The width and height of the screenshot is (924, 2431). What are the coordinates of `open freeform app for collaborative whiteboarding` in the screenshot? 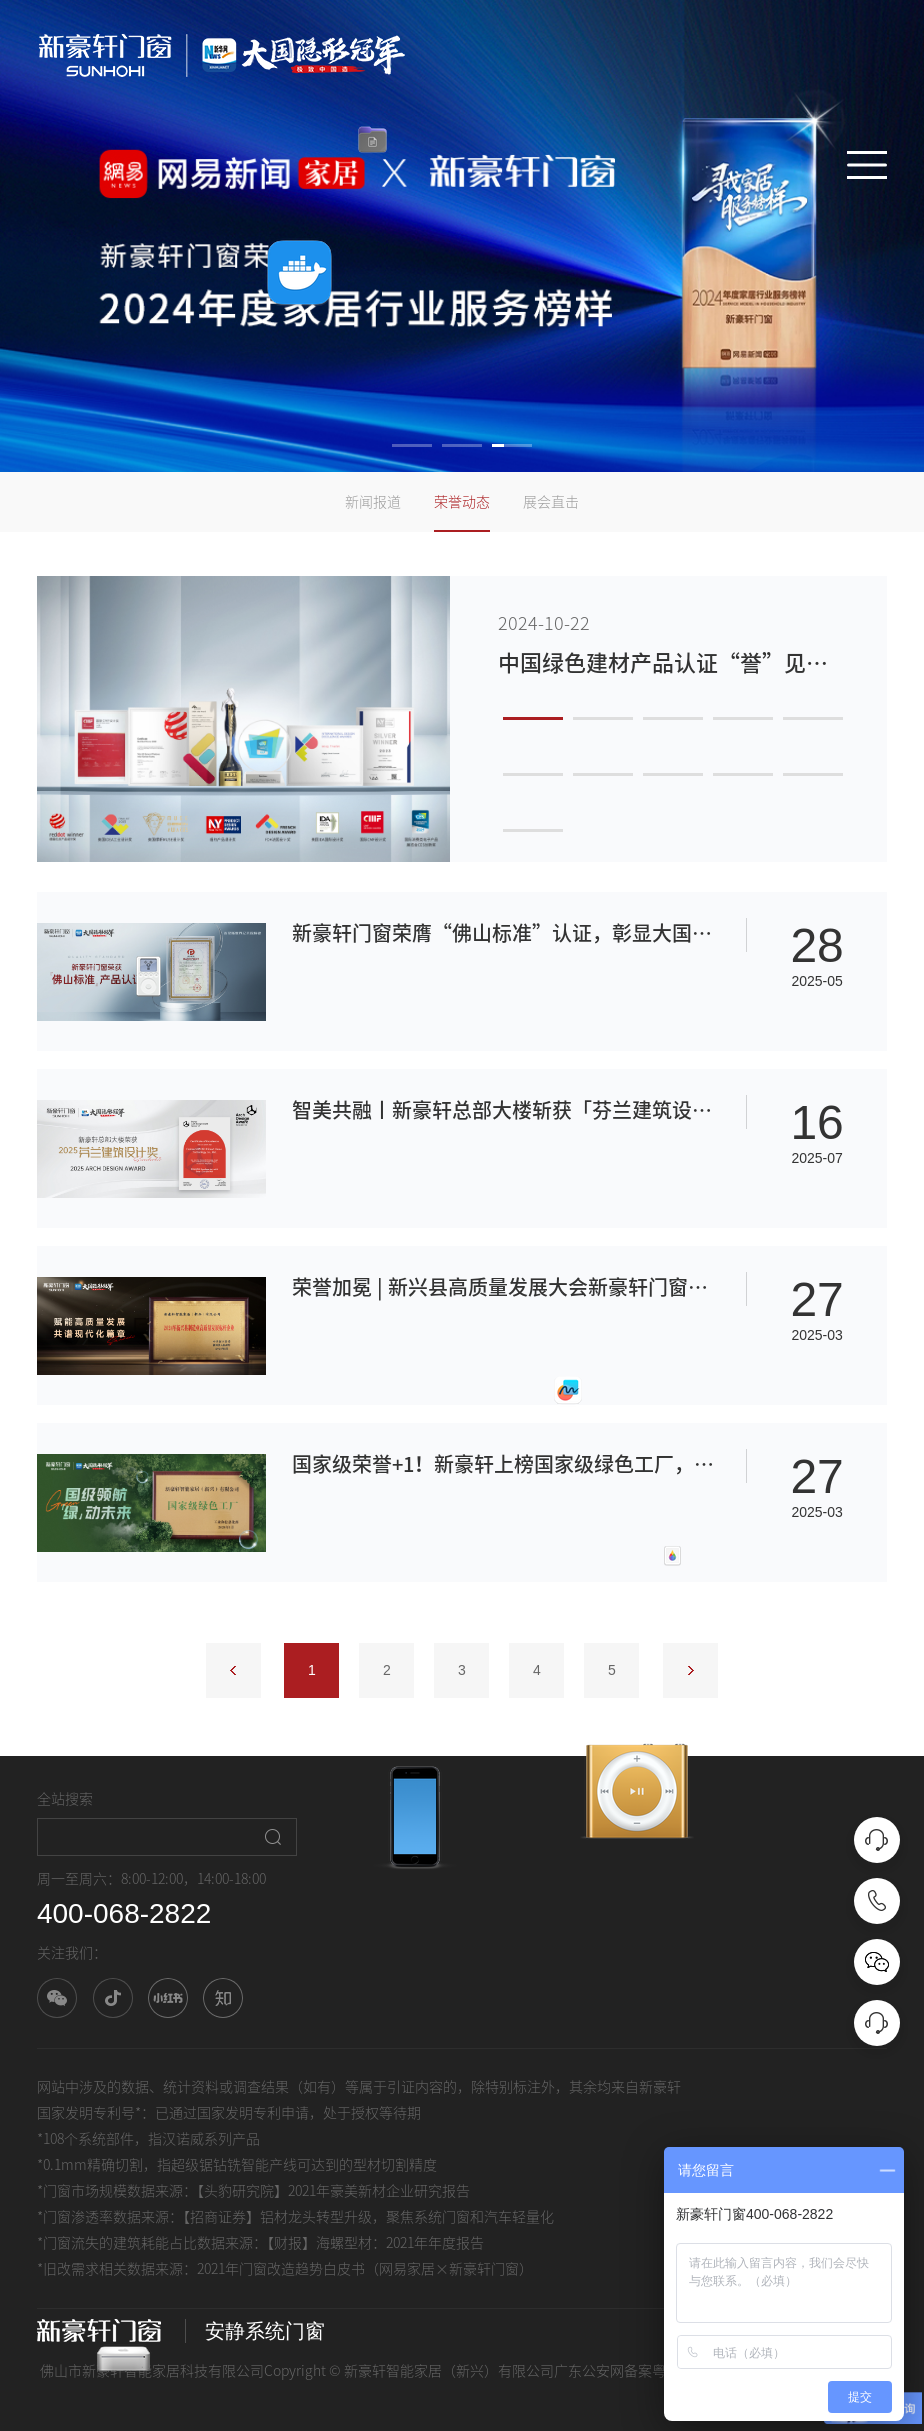 It's located at (568, 1390).